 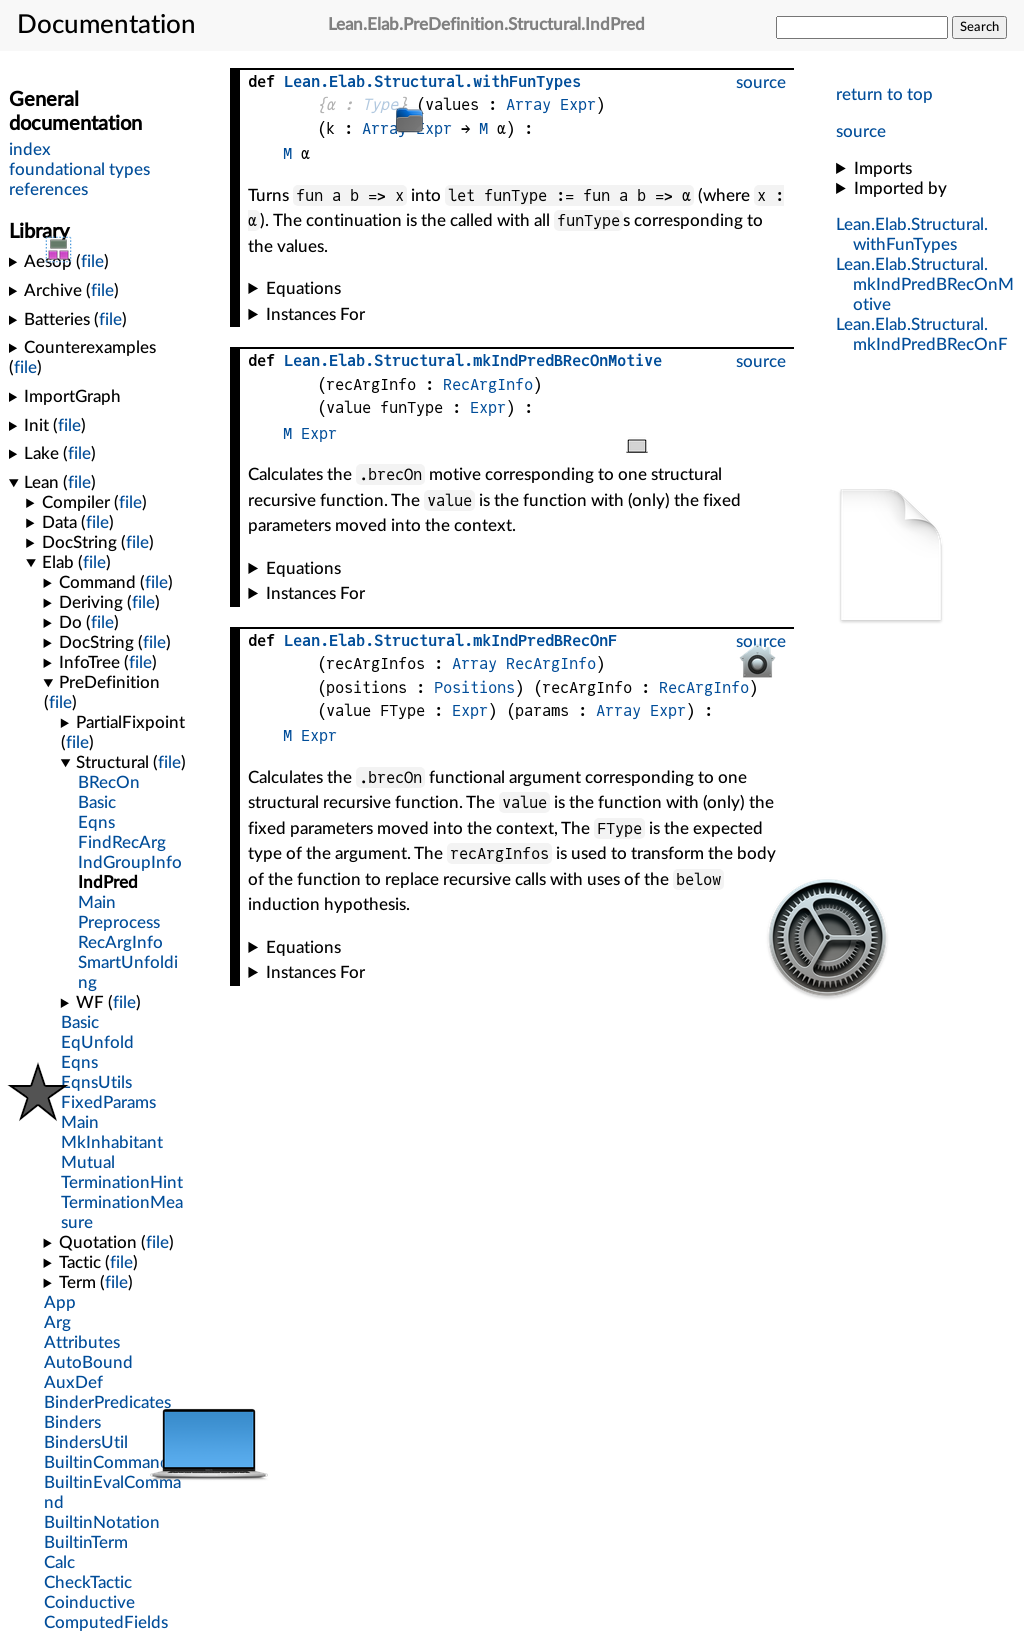 What do you see at coordinates (637, 446) in the screenshot?
I see `access this device in the sidebar` at bounding box center [637, 446].